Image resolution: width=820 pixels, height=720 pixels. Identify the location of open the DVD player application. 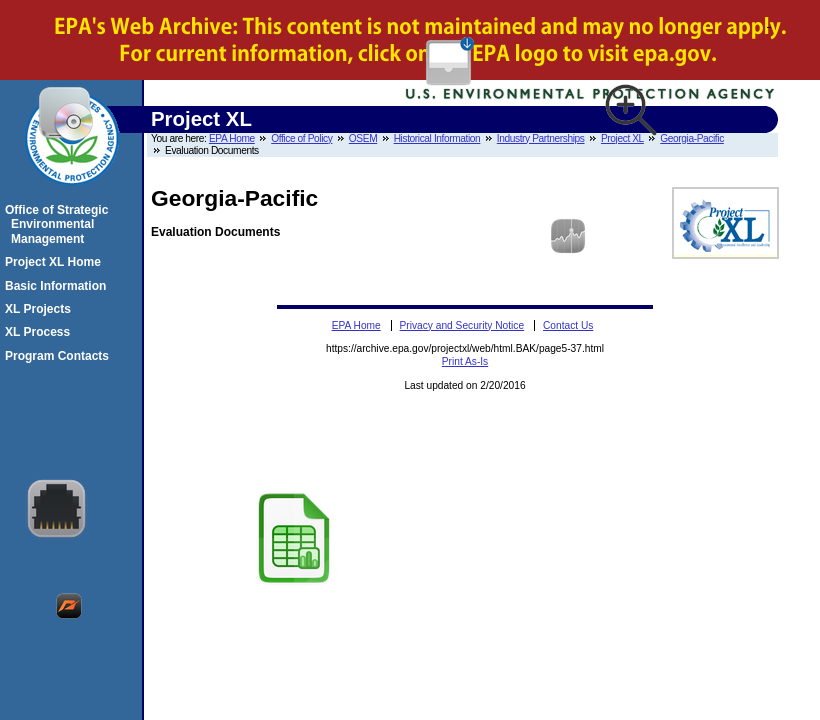
(64, 112).